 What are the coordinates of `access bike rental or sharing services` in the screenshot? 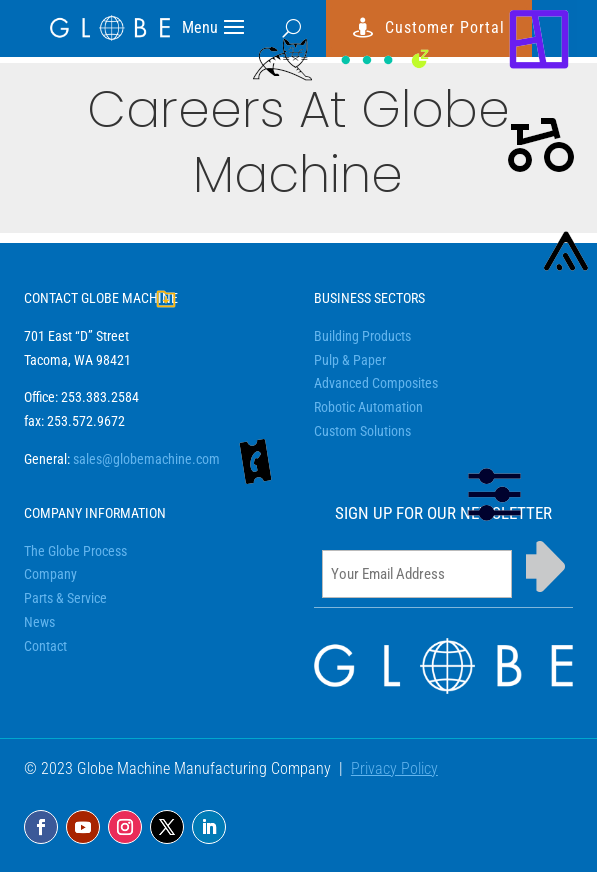 It's located at (541, 145).